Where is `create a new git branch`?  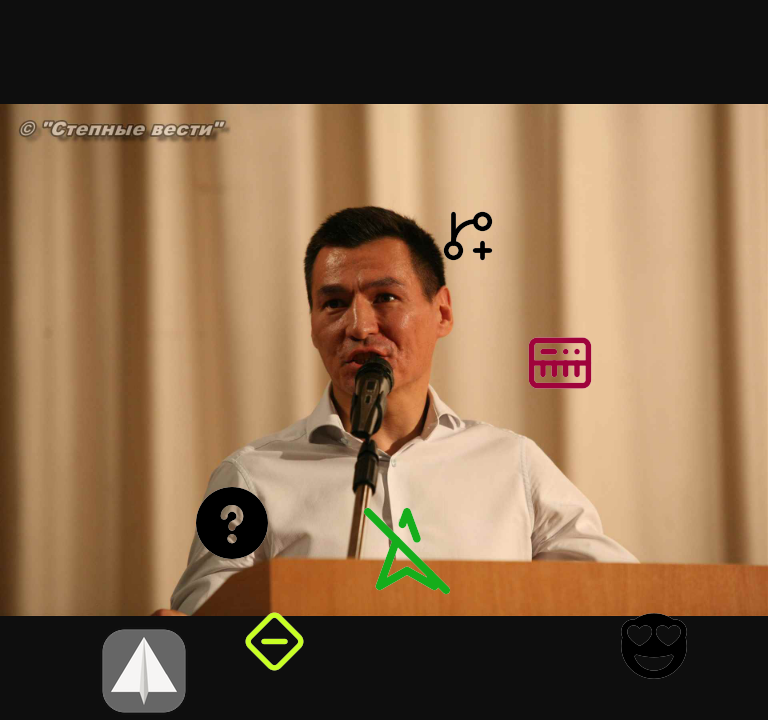
create a new git branch is located at coordinates (468, 236).